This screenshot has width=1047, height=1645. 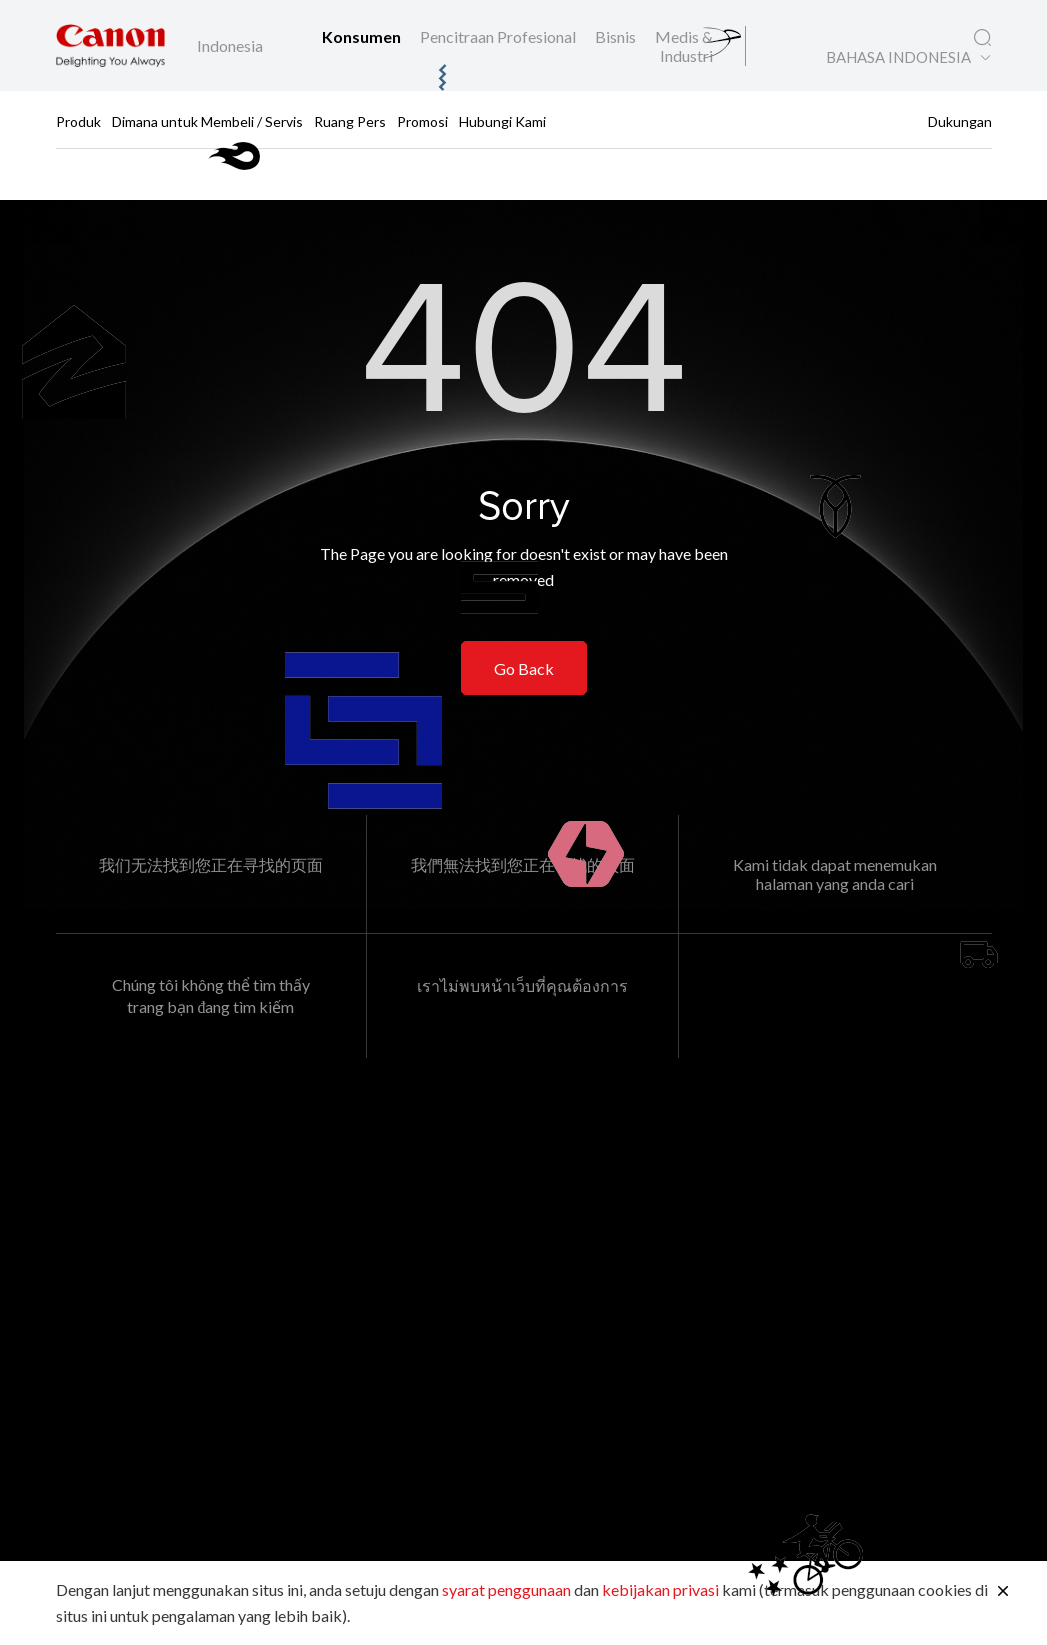 What do you see at coordinates (805, 1555) in the screenshot?
I see `open the Postmates delivery app` at bounding box center [805, 1555].